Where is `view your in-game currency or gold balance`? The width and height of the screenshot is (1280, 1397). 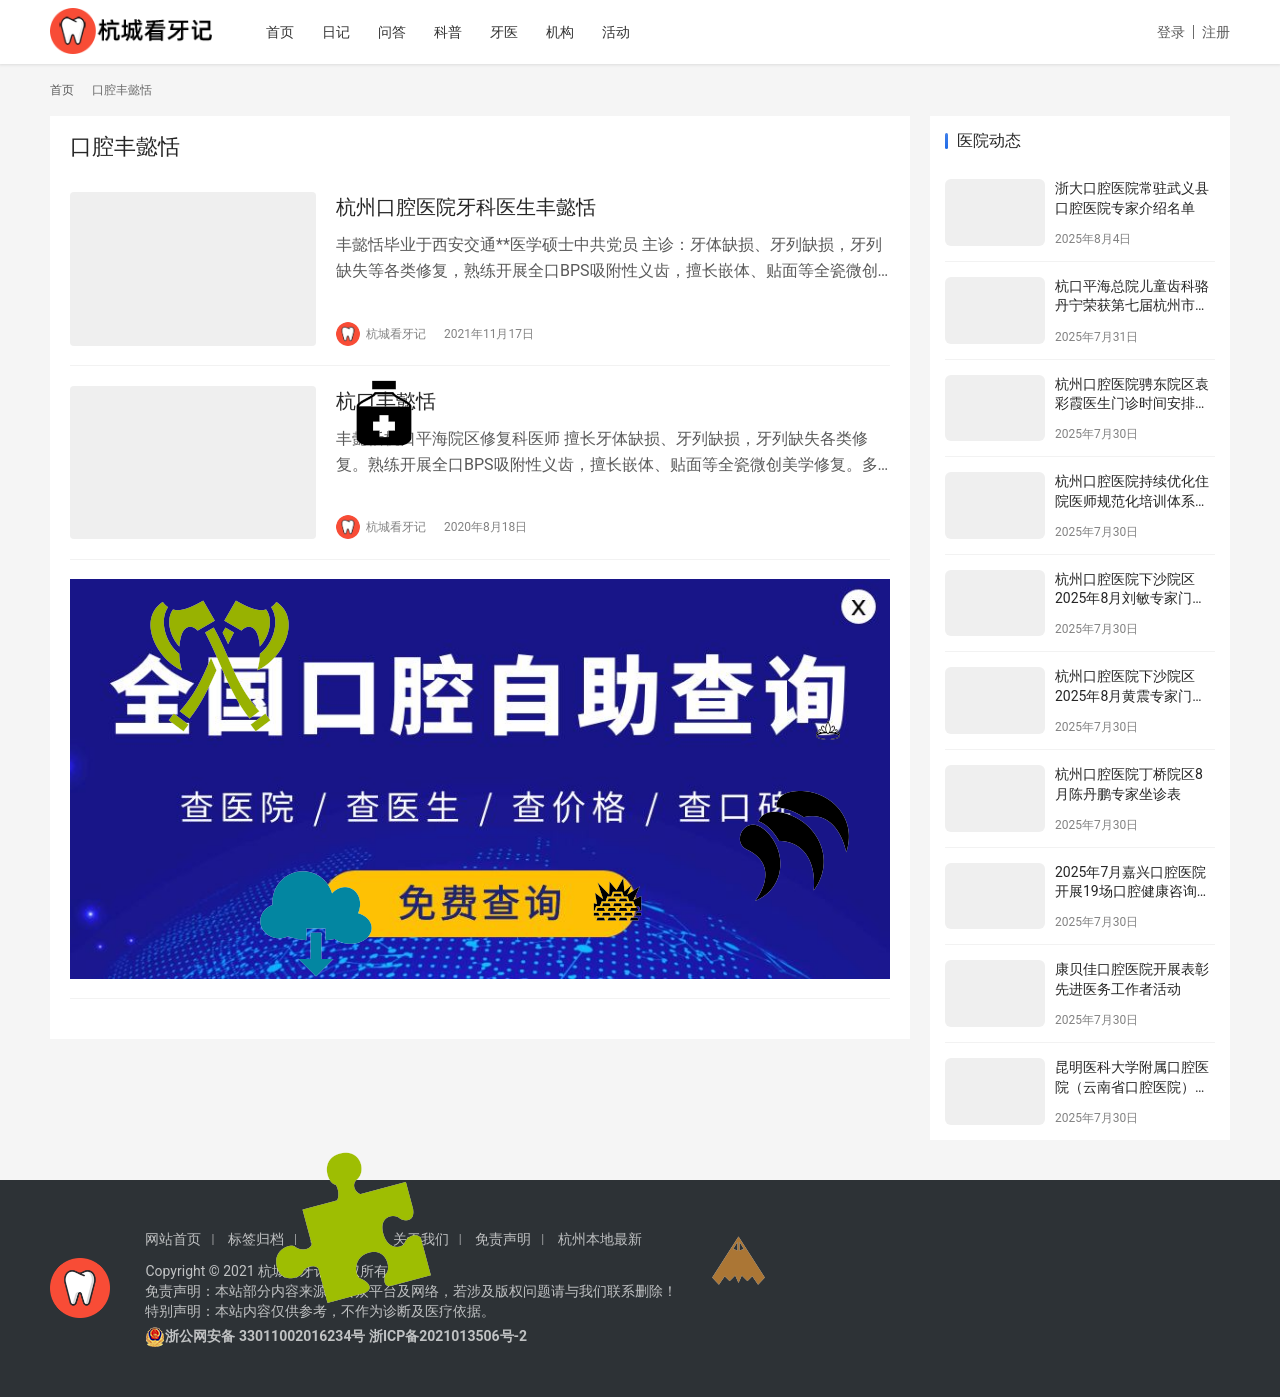
view your in-game currency or gold balance is located at coordinates (617, 897).